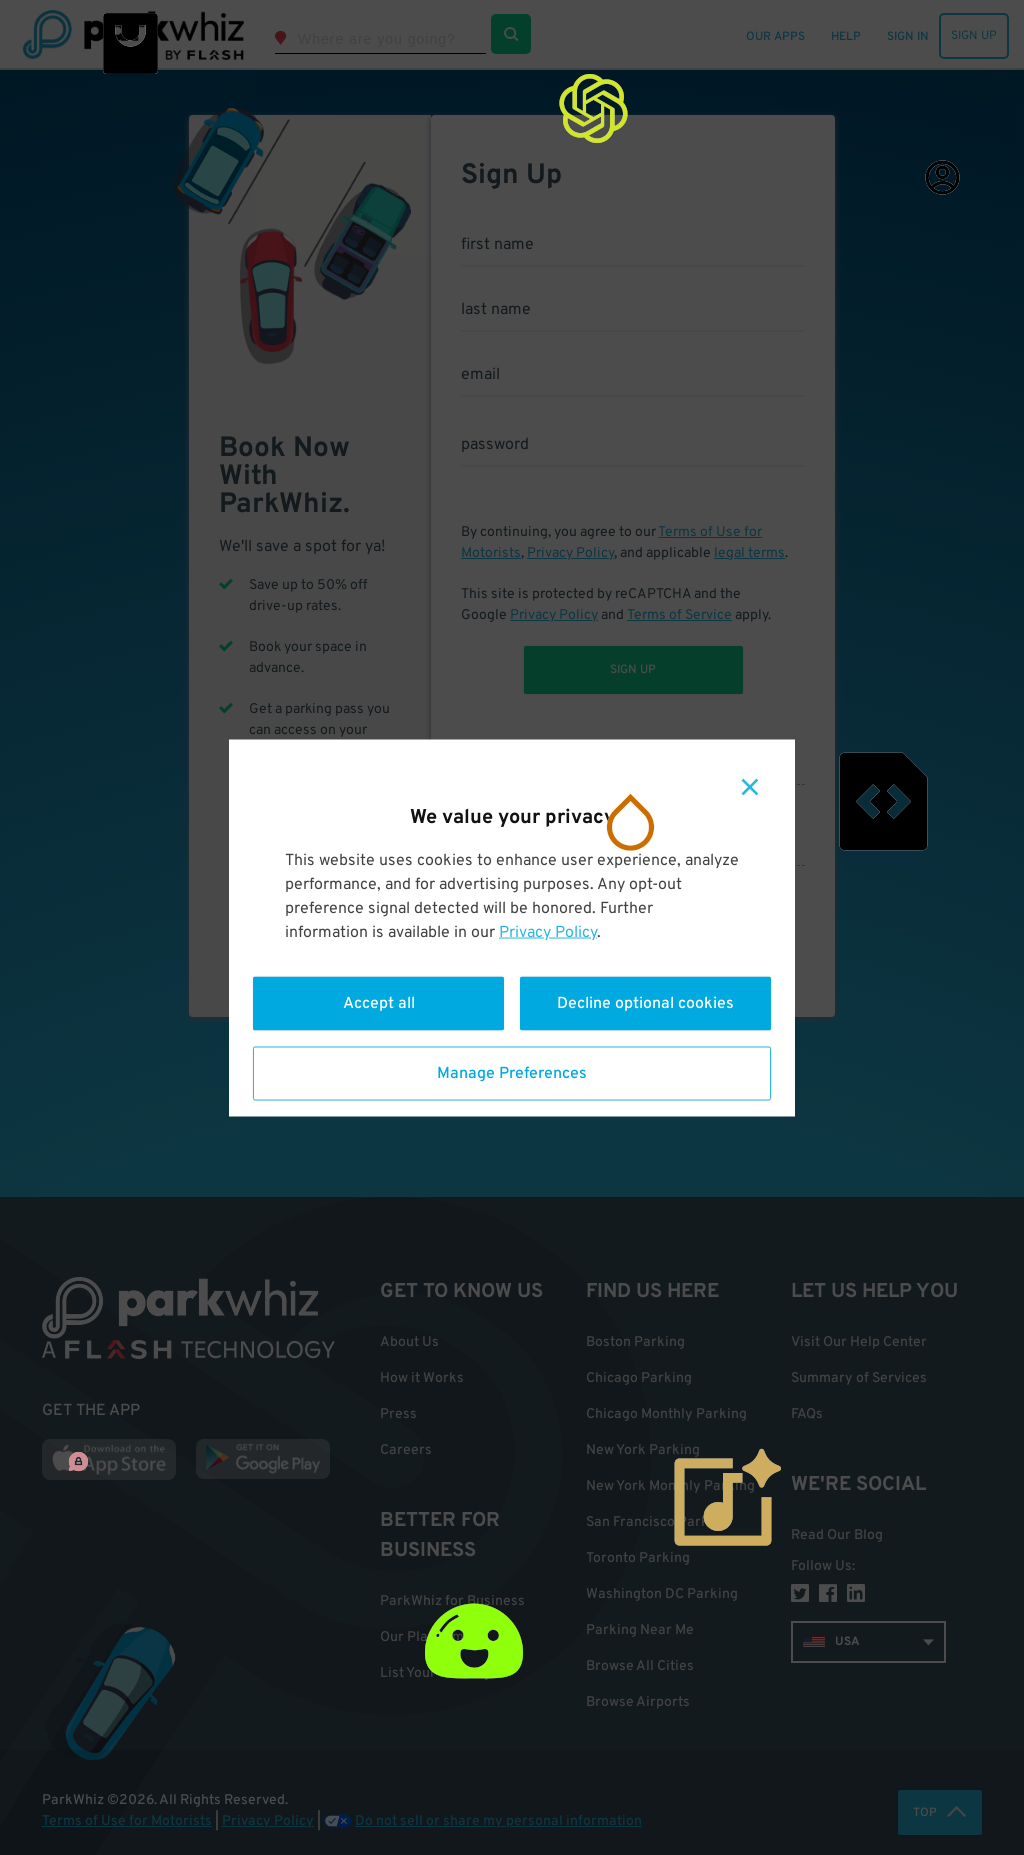 This screenshot has height=1855, width=1024. Describe the element at coordinates (723, 1502) in the screenshot. I see `ai-powered music or audio generation` at that location.